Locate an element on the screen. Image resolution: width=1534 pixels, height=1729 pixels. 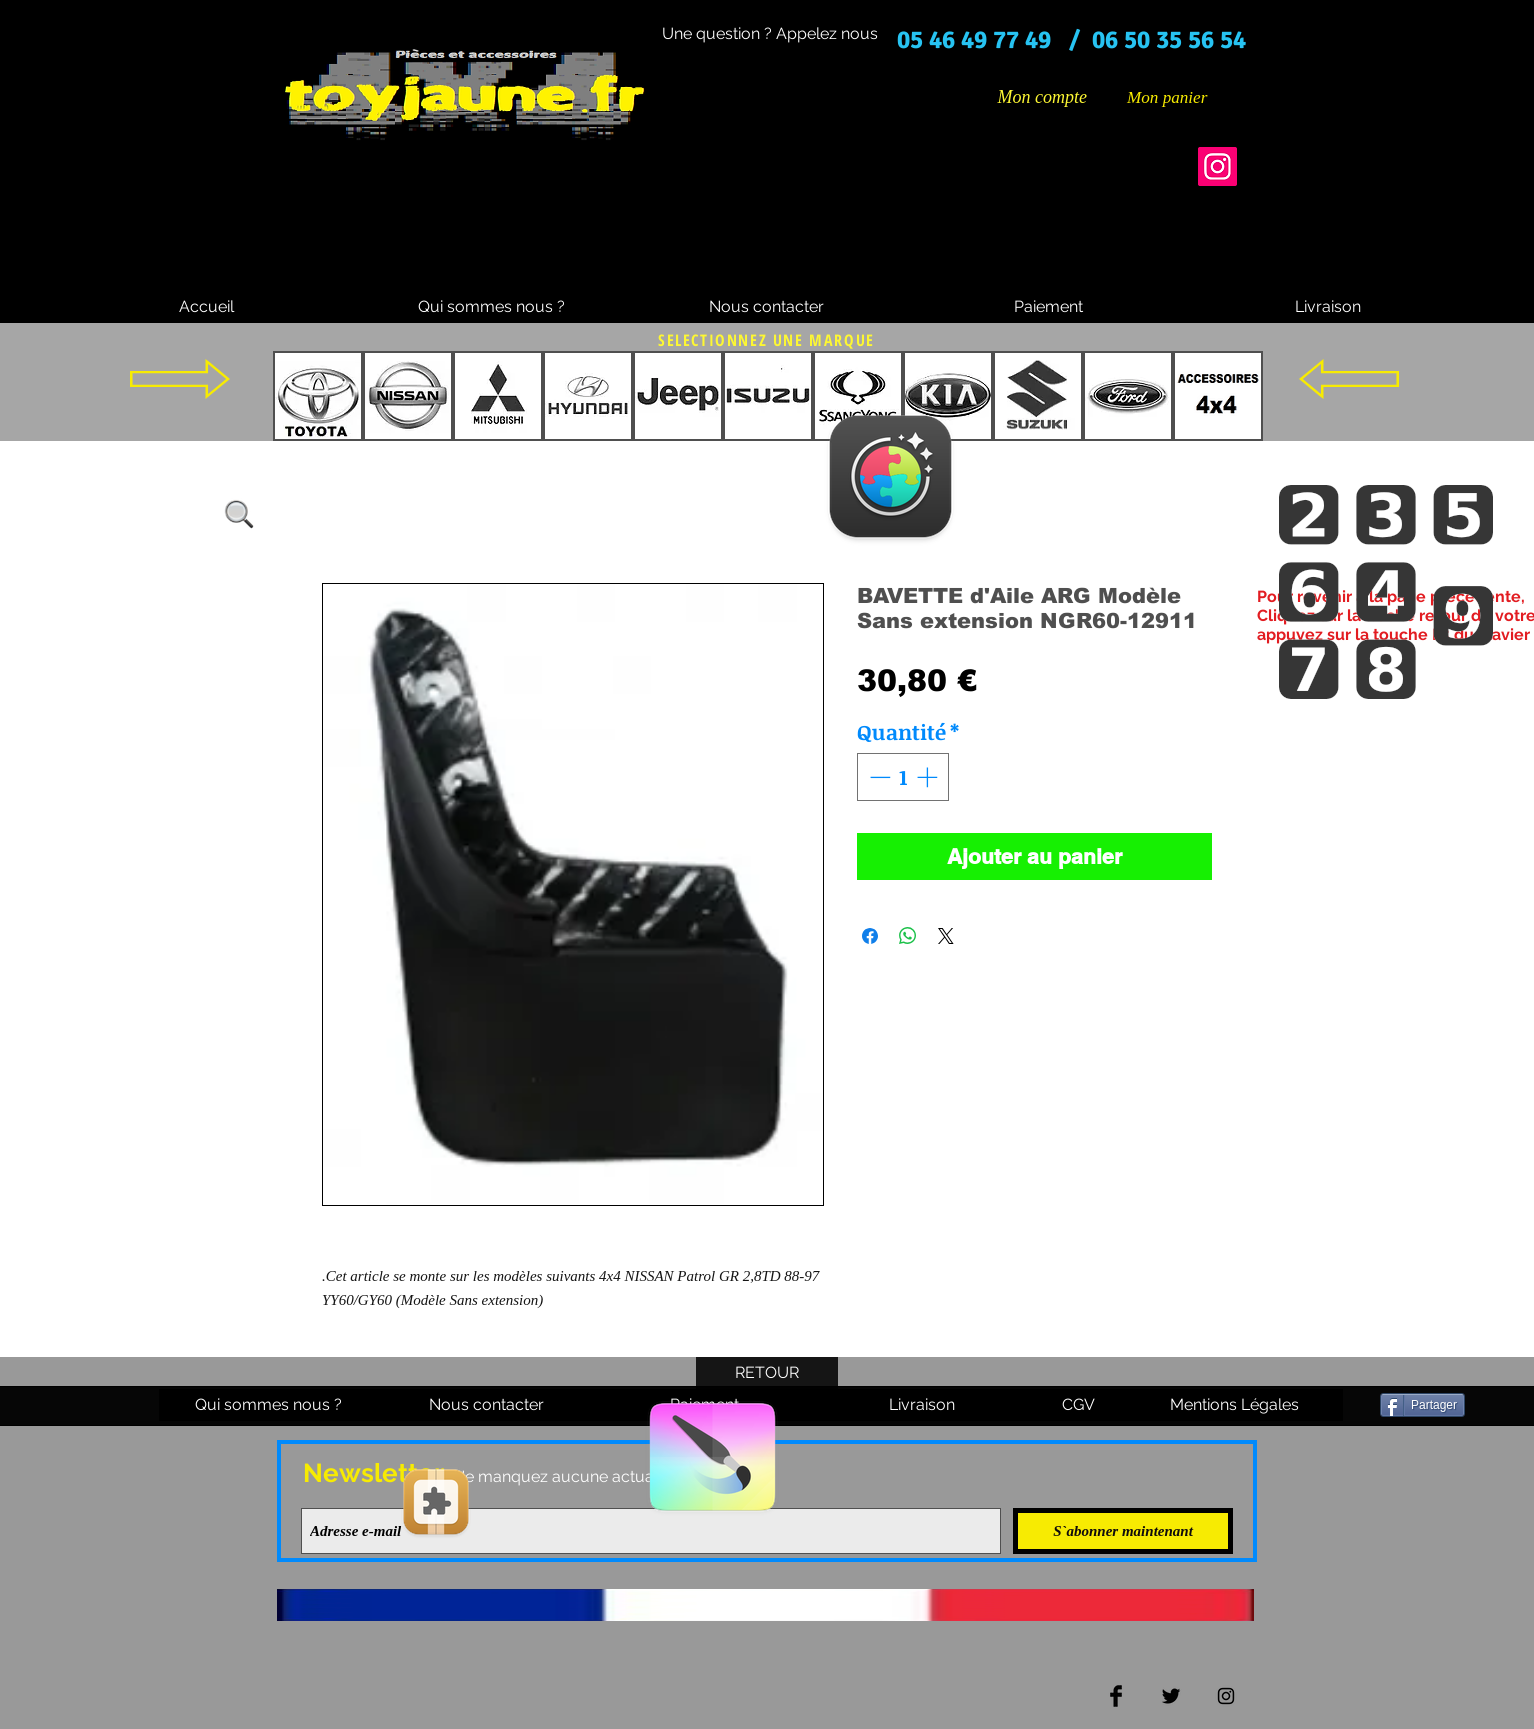
system add-on or plugin file is located at coordinates (436, 1503).